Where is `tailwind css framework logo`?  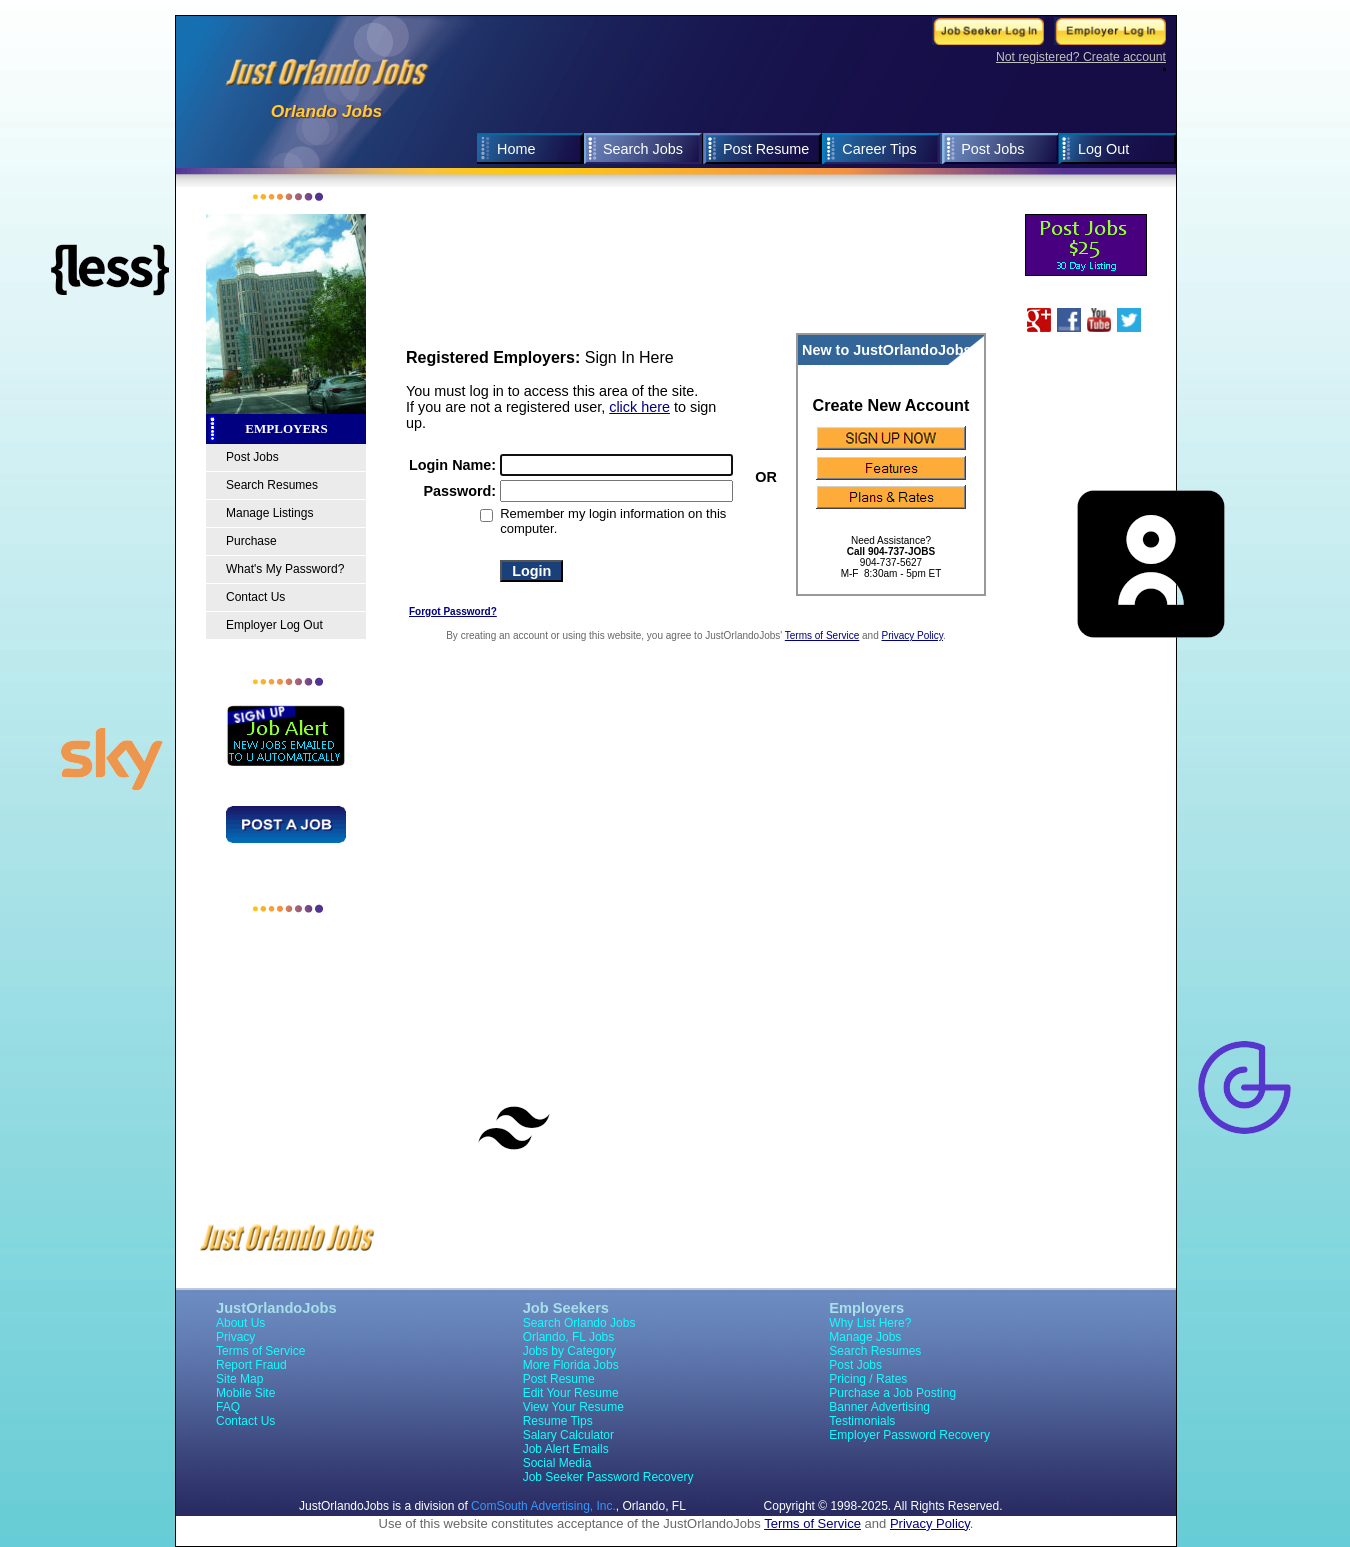 tailwind css framework logo is located at coordinates (514, 1128).